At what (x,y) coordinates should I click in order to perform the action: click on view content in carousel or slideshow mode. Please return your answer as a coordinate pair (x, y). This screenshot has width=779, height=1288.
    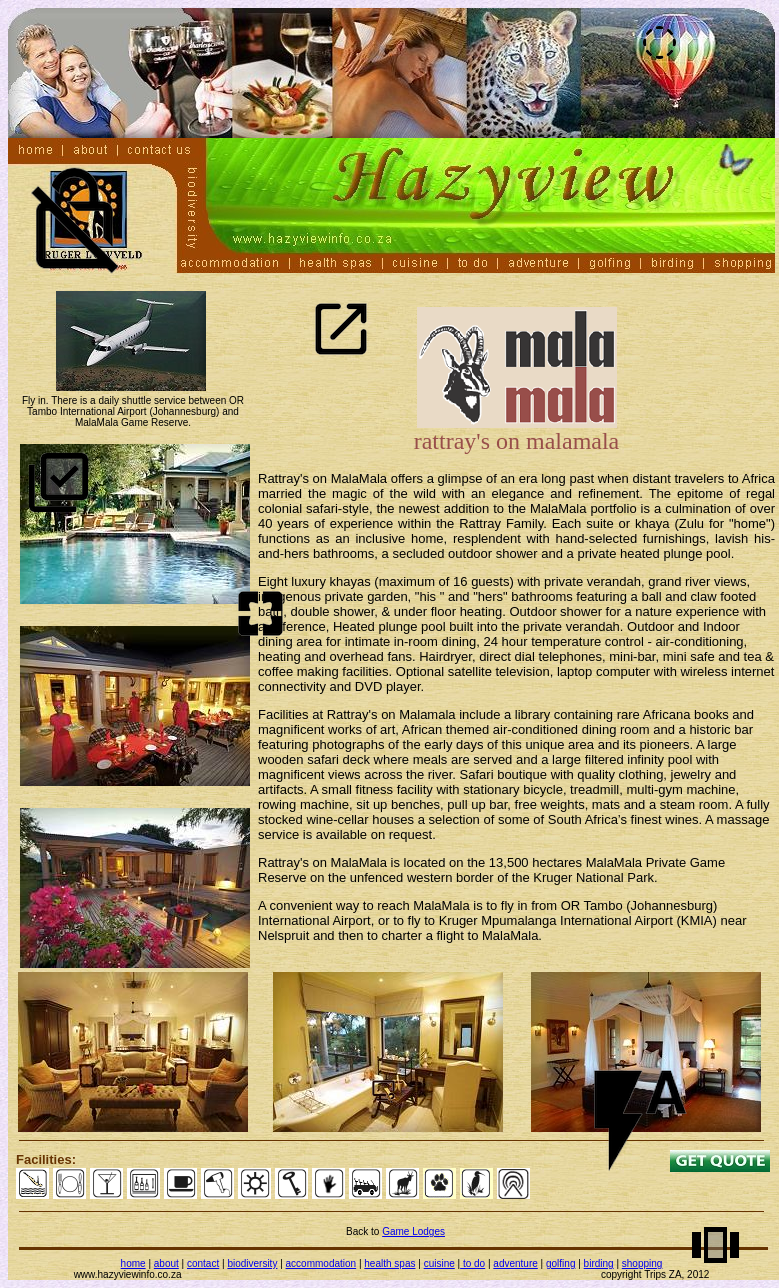
    Looking at the image, I should click on (715, 1246).